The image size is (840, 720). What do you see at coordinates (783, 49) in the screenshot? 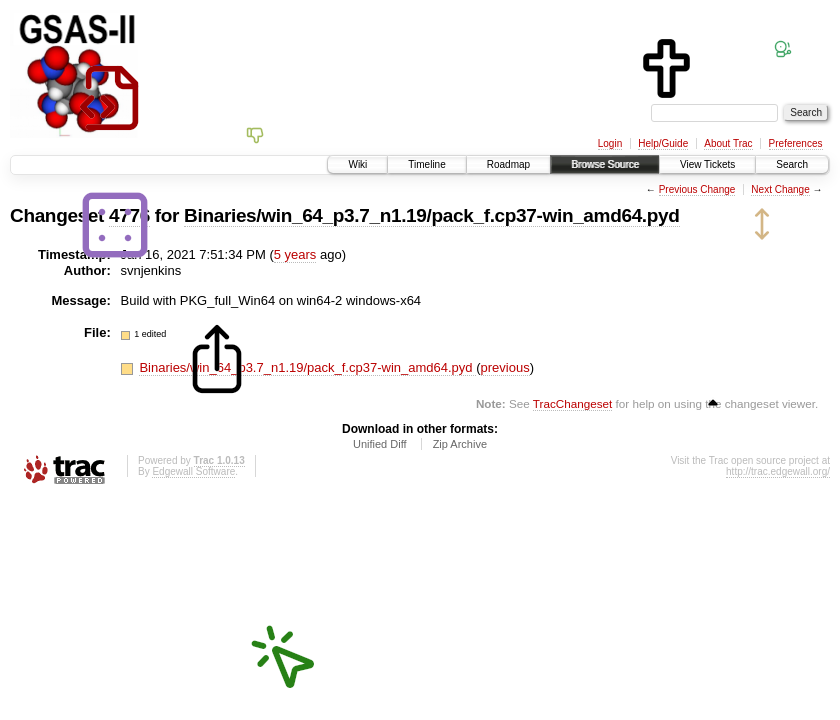
I see `trigger an alarm or alert` at bounding box center [783, 49].